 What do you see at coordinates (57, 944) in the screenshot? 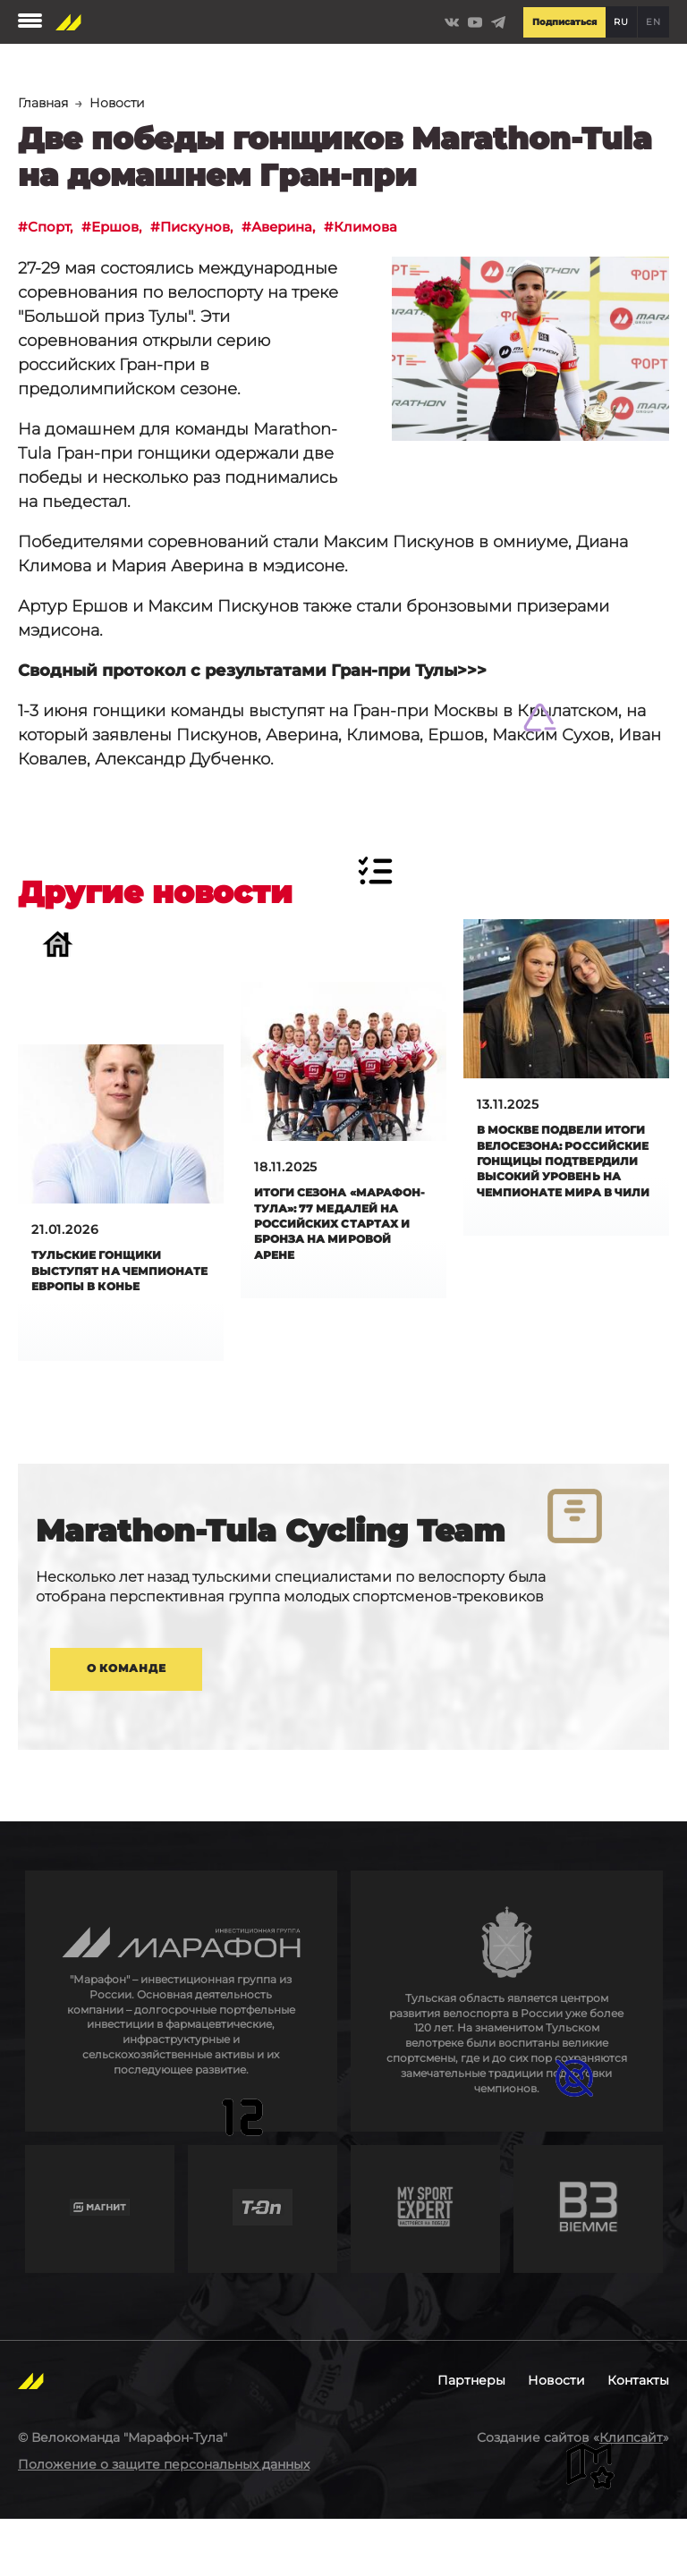
I see `navigate to home screen` at bounding box center [57, 944].